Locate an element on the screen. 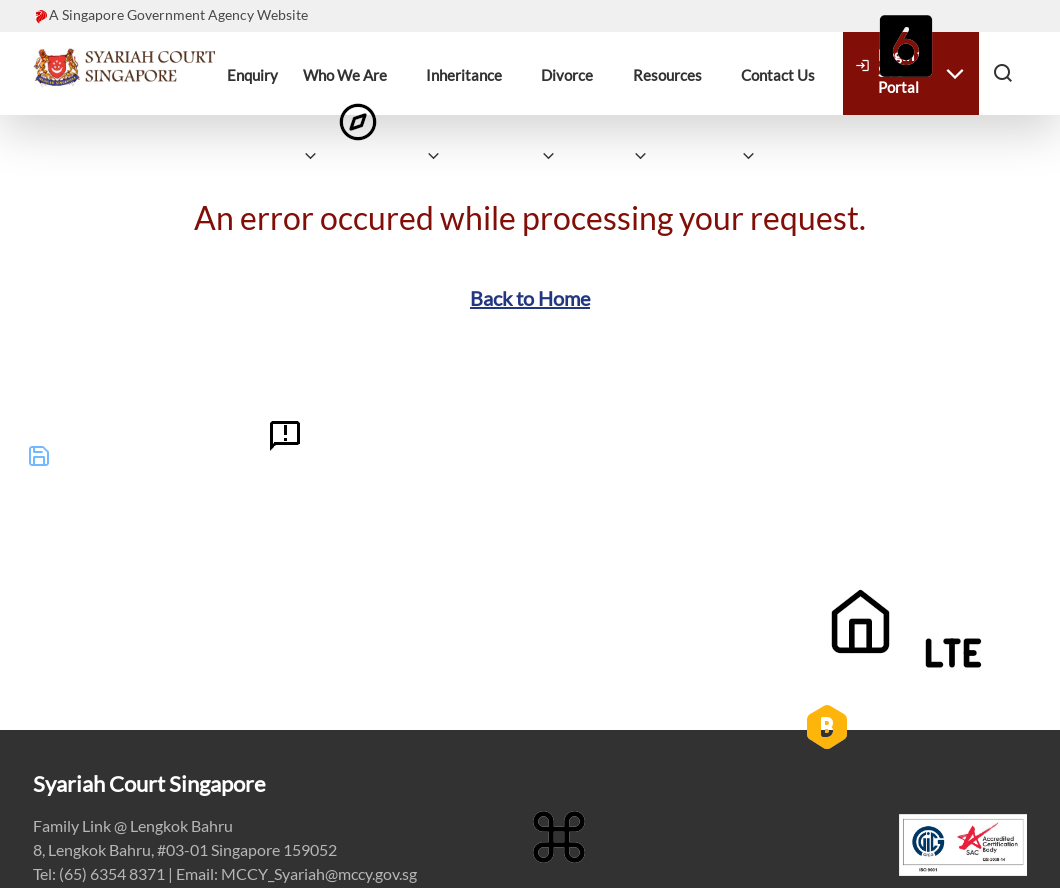  indicates bold text formatting option is located at coordinates (827, 727).